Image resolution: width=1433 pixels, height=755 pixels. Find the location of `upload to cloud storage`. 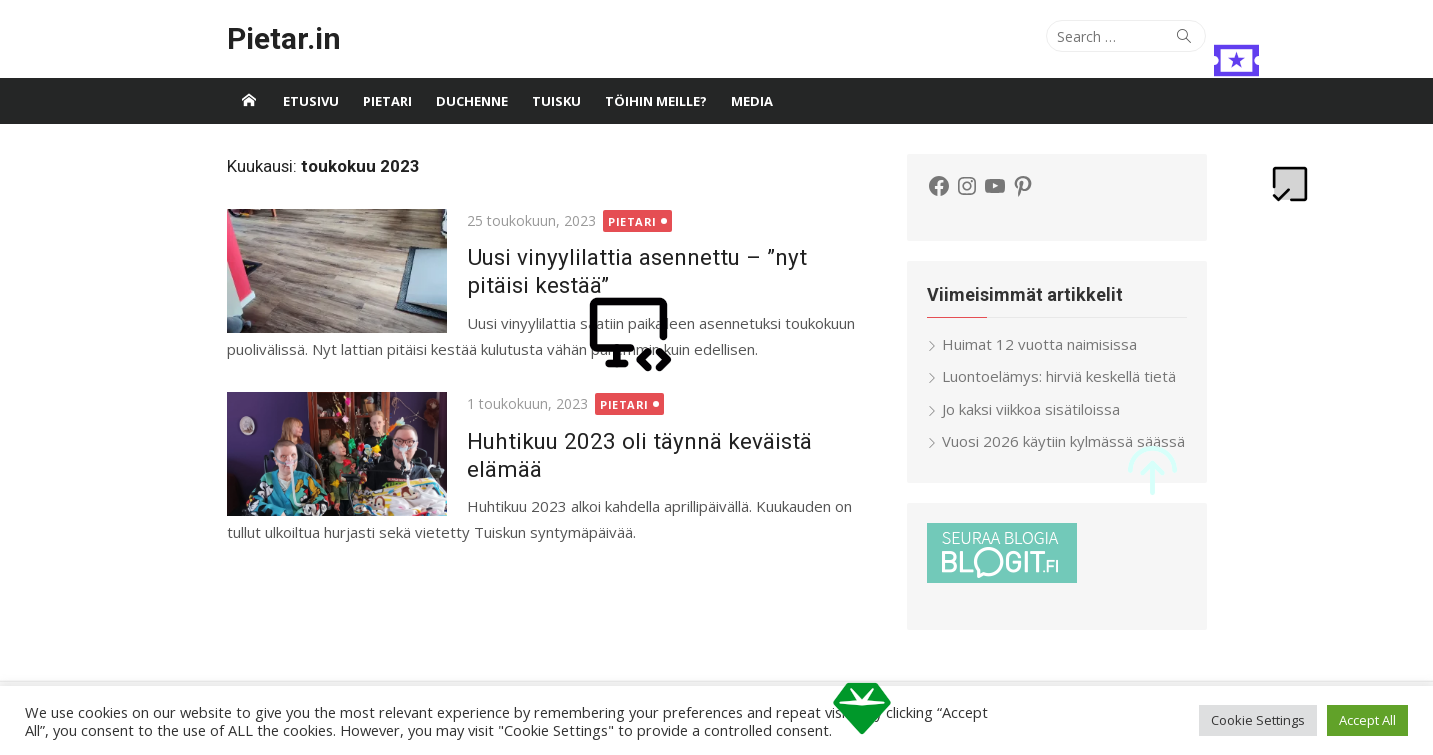

upload to cloud storage is located at coordinates (1152, 470).